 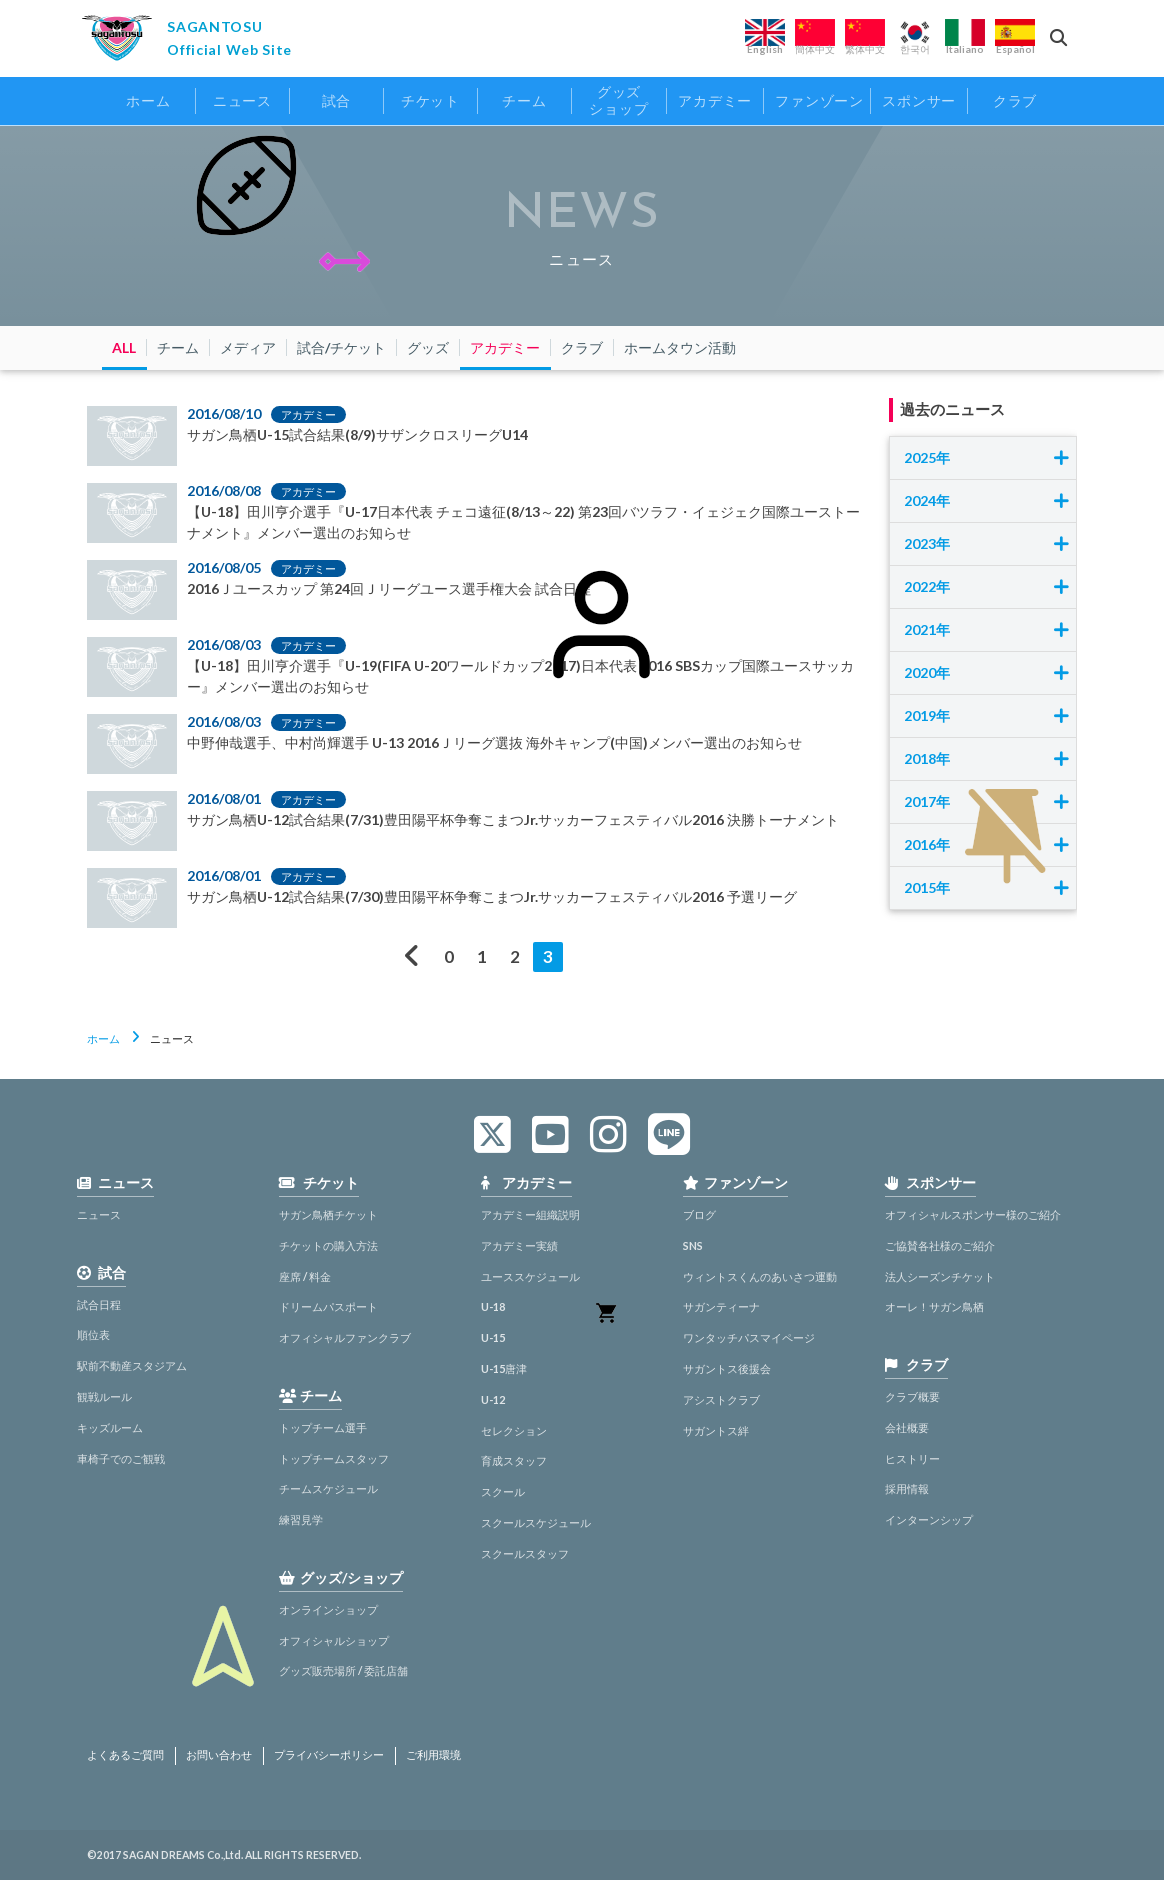 What do you see at coordinates (607, 1313) in the screenshot?
I see `view your shopping cart` at bounding box center [607, 1313].